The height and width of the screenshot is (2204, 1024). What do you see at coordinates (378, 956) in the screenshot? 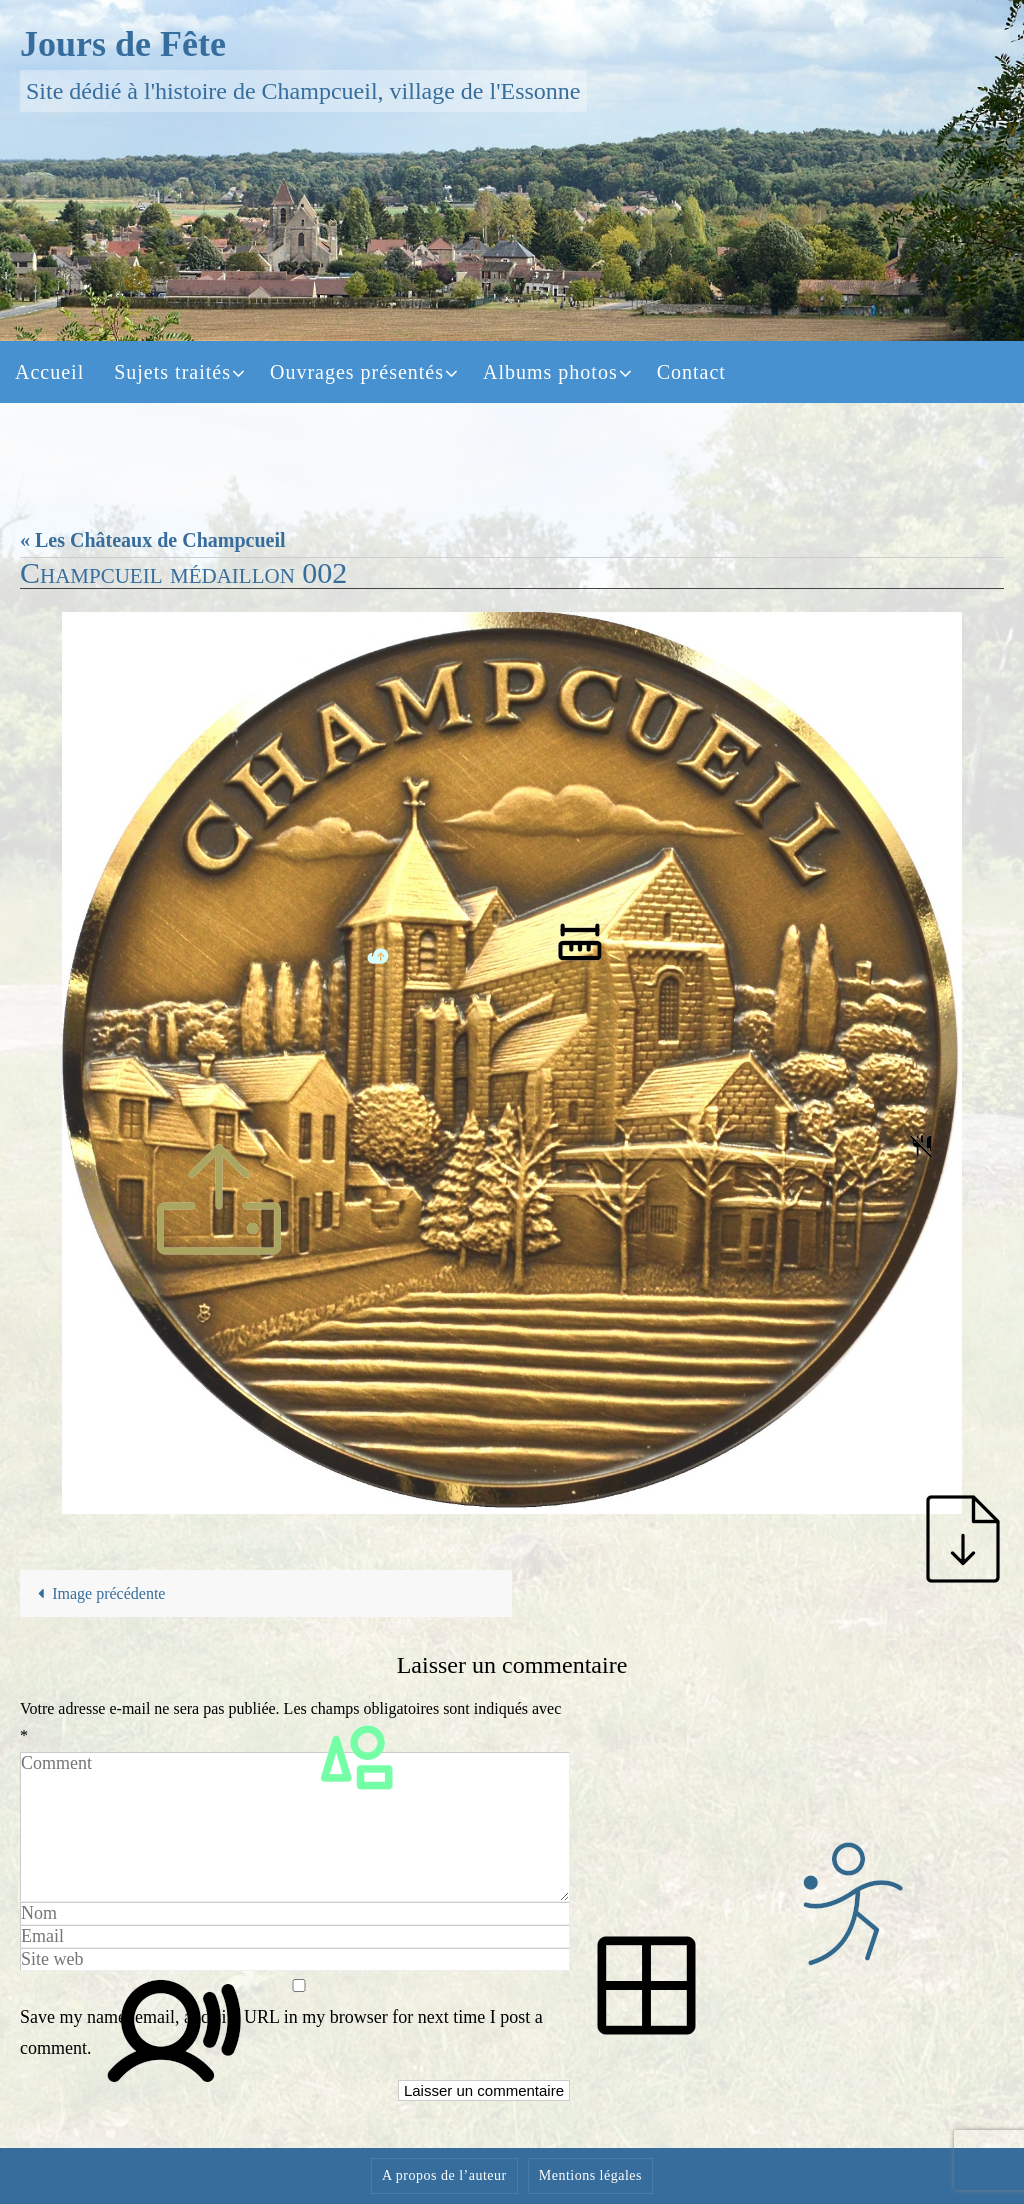
I see `upload file to cloud storage` at bounding box center [378, 956].